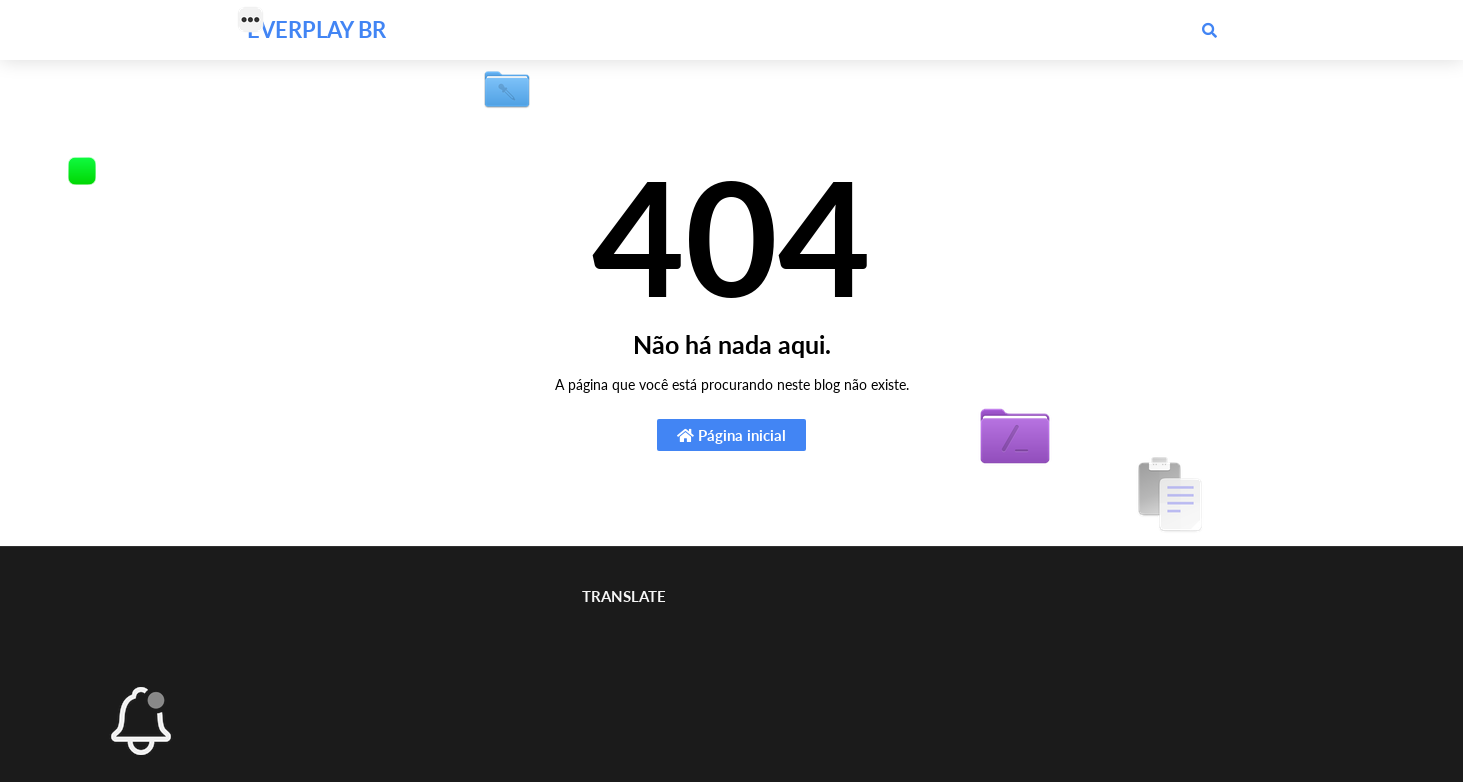 This screenshot has width=1463, height=782. I want to click on access the root directory, so click(1015, 436).